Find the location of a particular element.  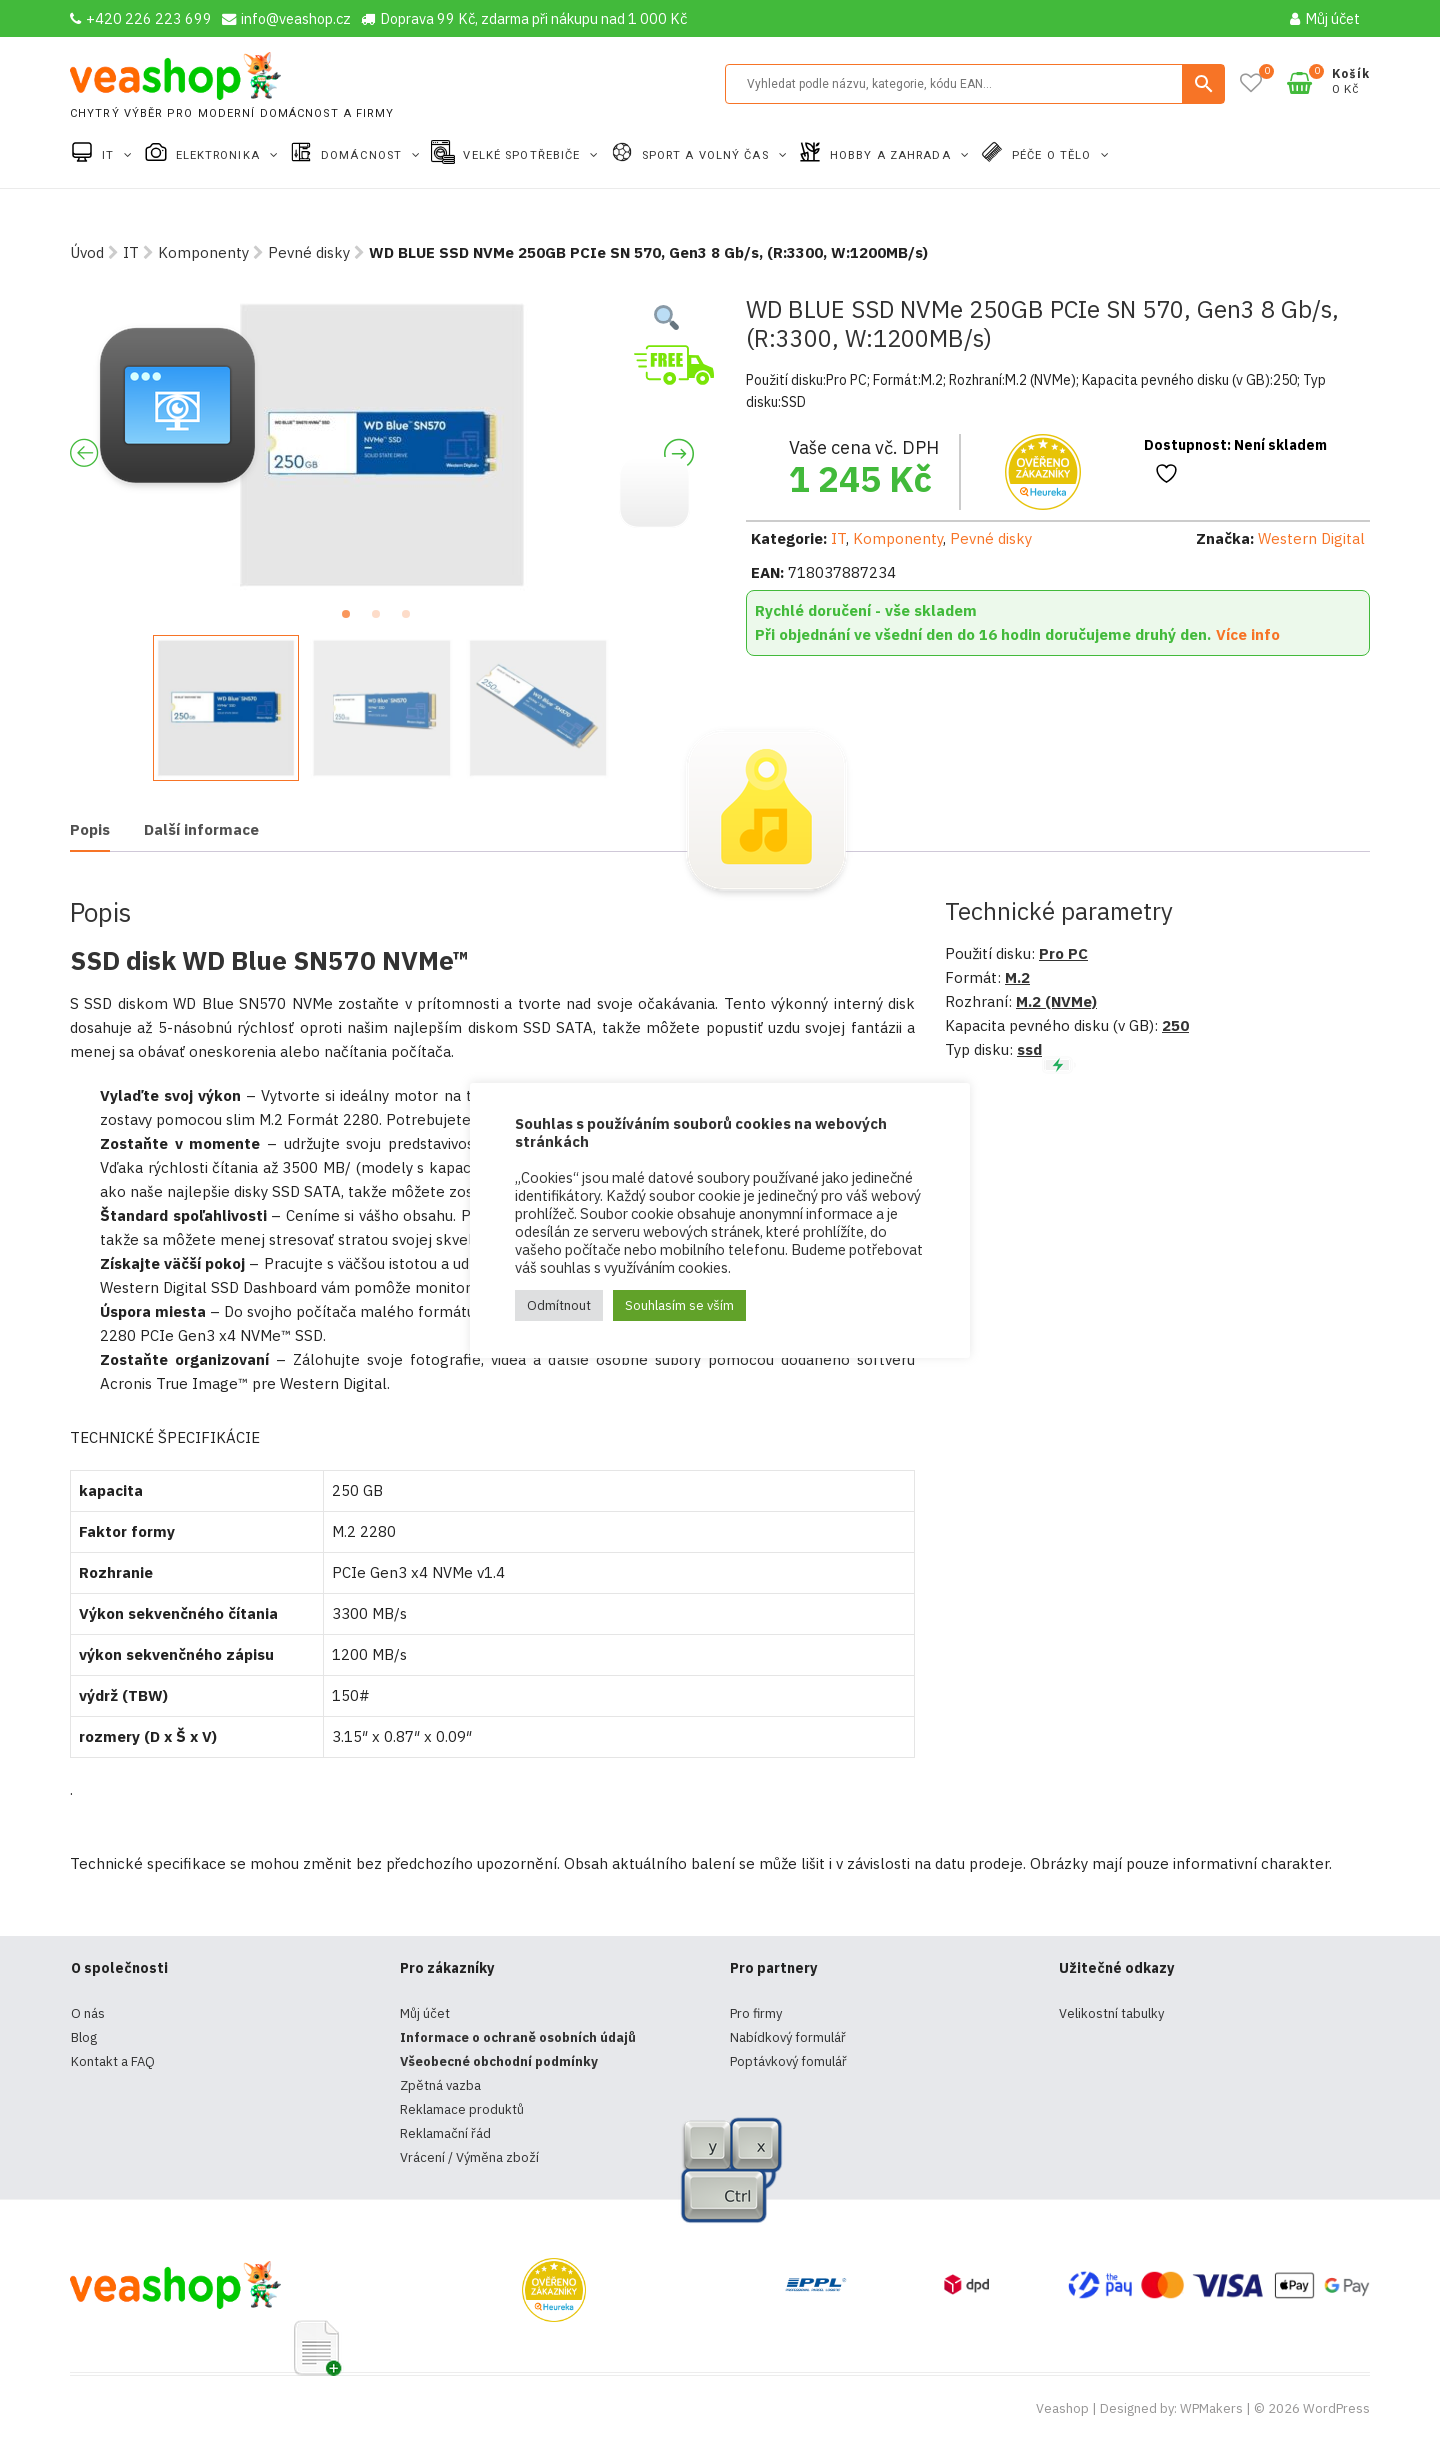

configure keyboard shortcuts in system preferences is located at coordinates (731, 2172).